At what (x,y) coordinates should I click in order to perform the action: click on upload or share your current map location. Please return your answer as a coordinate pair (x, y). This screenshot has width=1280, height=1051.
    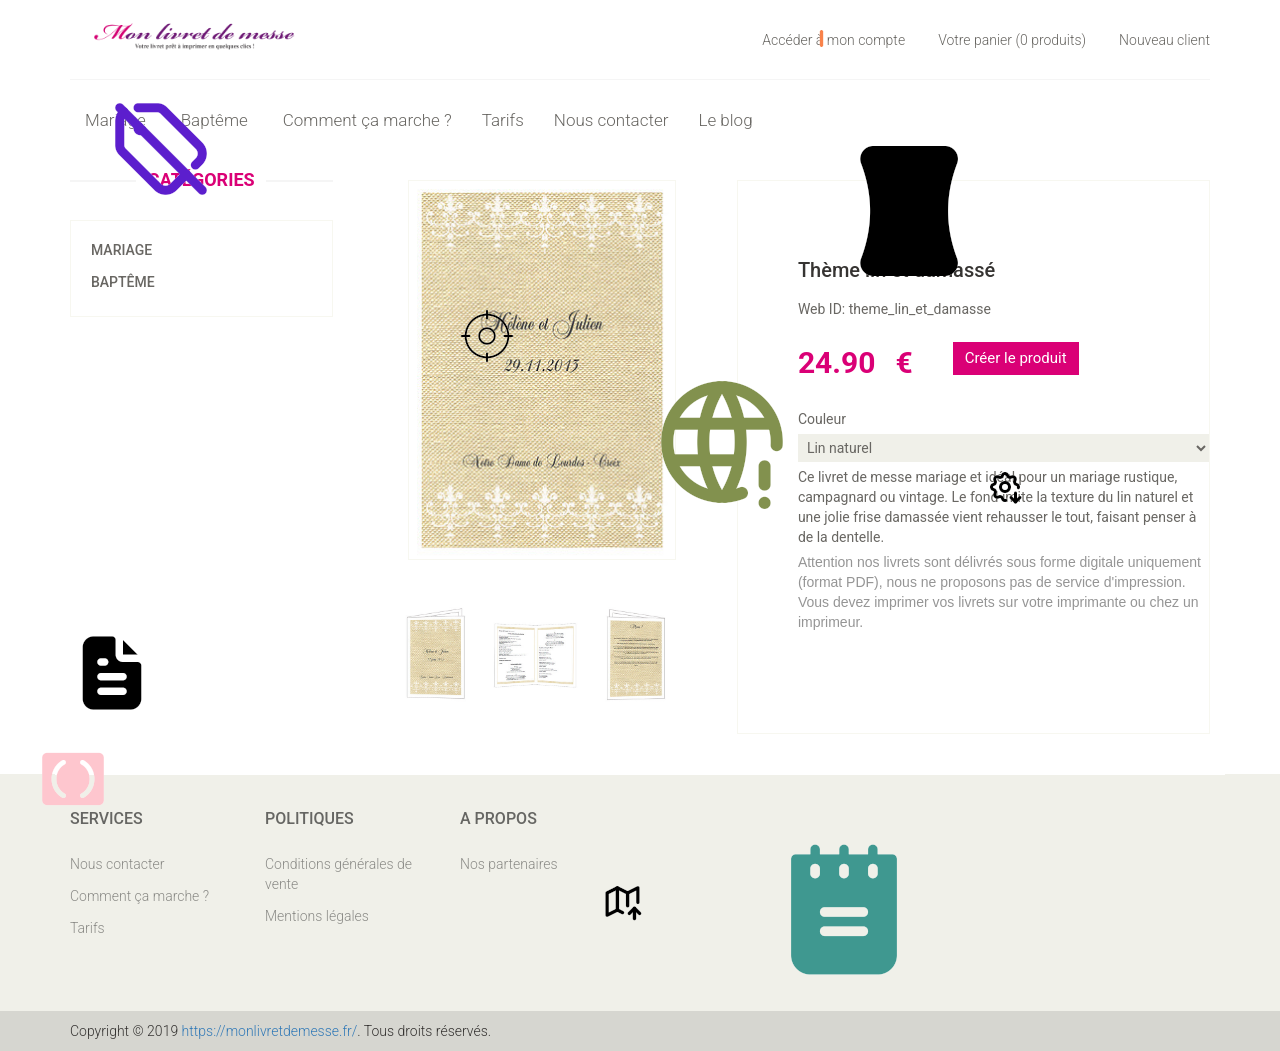
    Looking at the image, I should click on (622, 901).